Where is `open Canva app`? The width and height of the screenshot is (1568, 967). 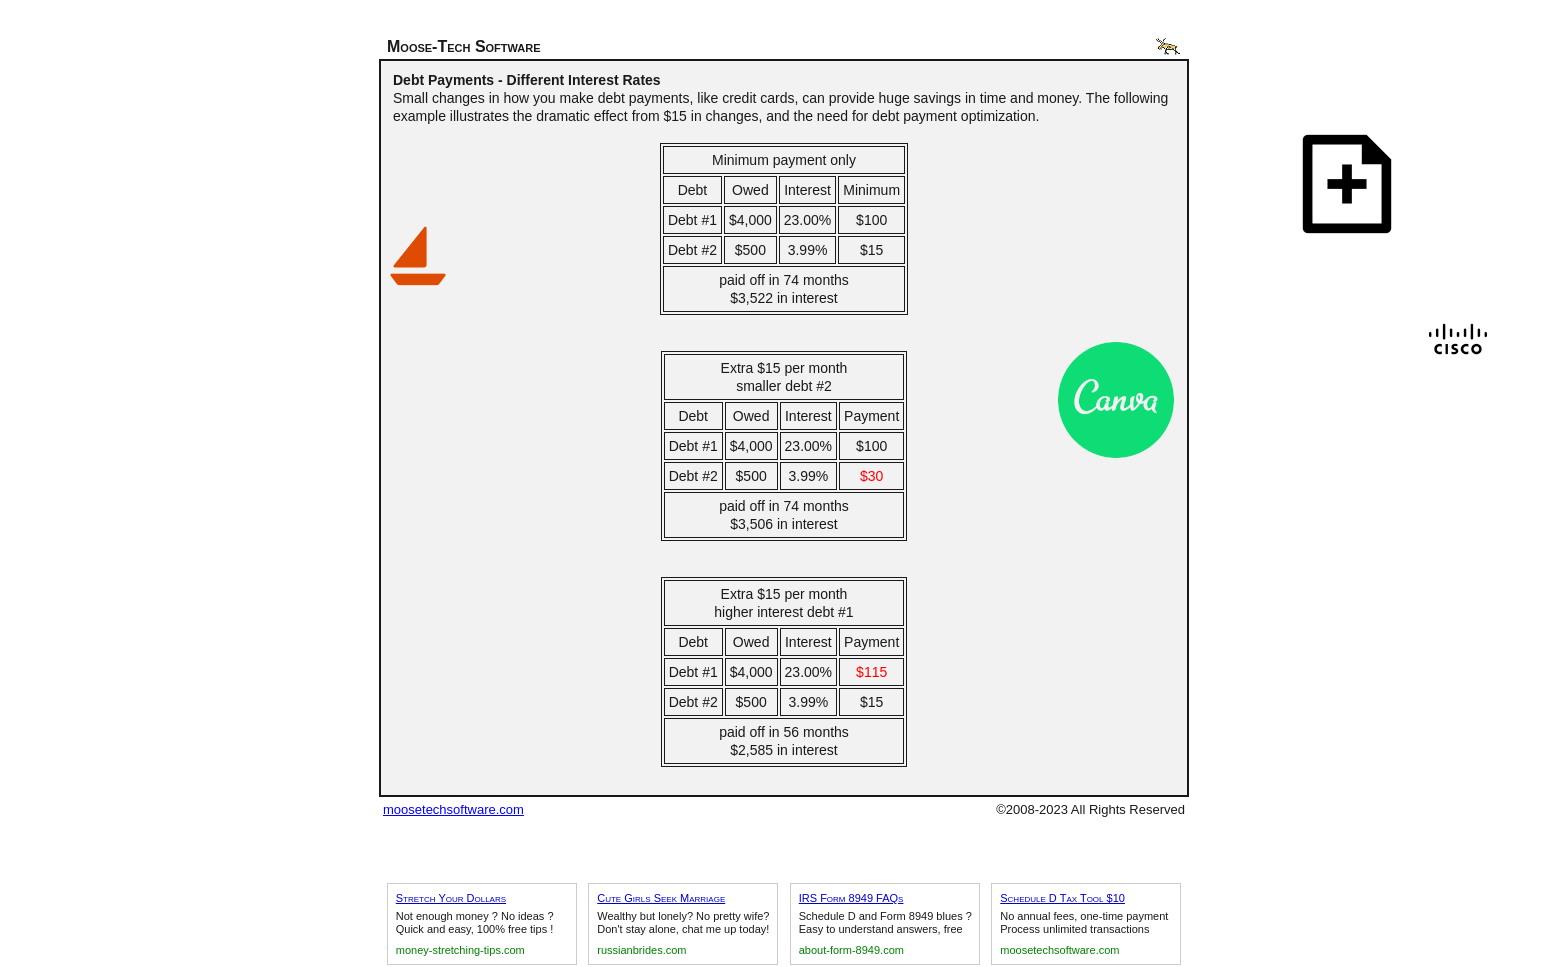 open Canva app is located at coordinates (1116, 400).